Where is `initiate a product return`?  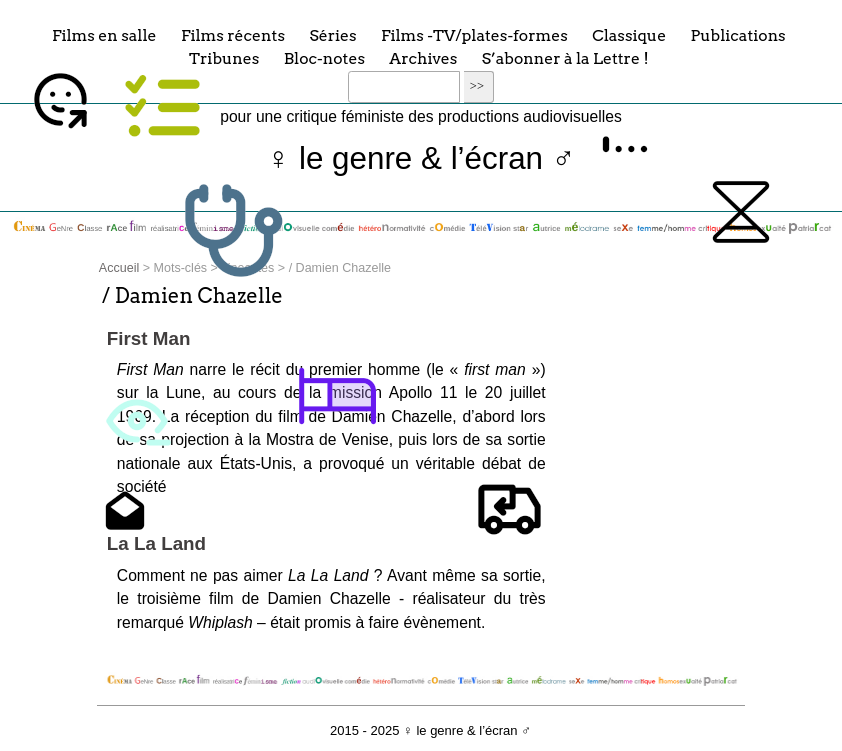
initiate a product return is located at coordinates (509, 509).